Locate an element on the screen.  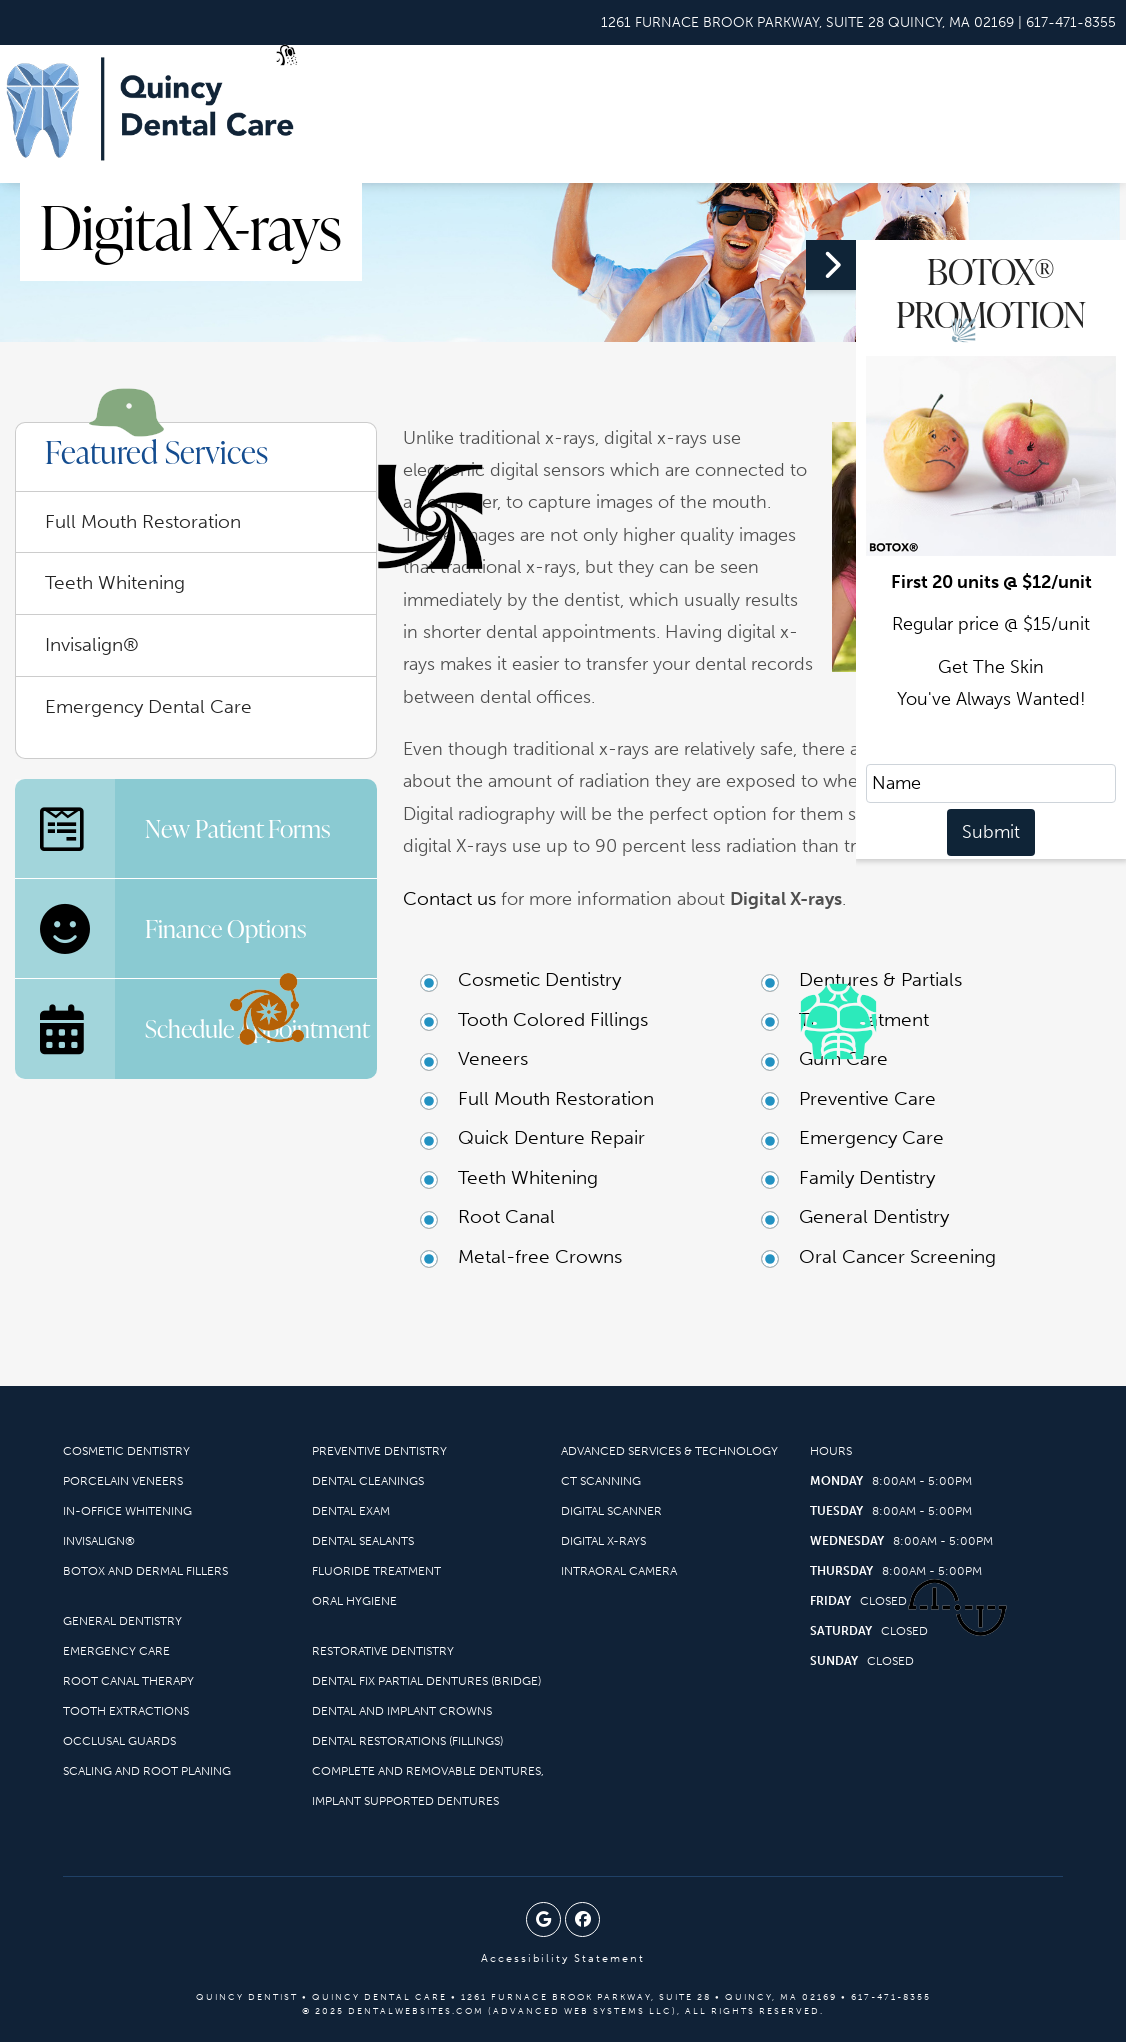
view fitness or strength stats is located at coordinates (838, 1021).